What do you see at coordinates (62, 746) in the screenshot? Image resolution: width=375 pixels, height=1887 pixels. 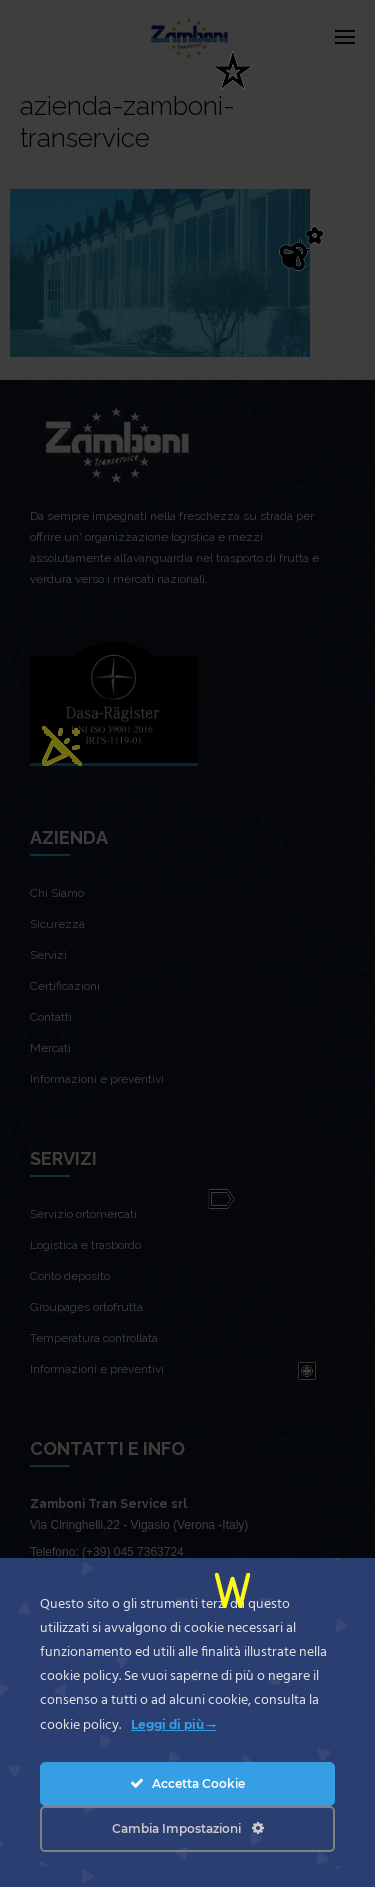 I see `disable celebration effects` at bounding box center [62, 746].